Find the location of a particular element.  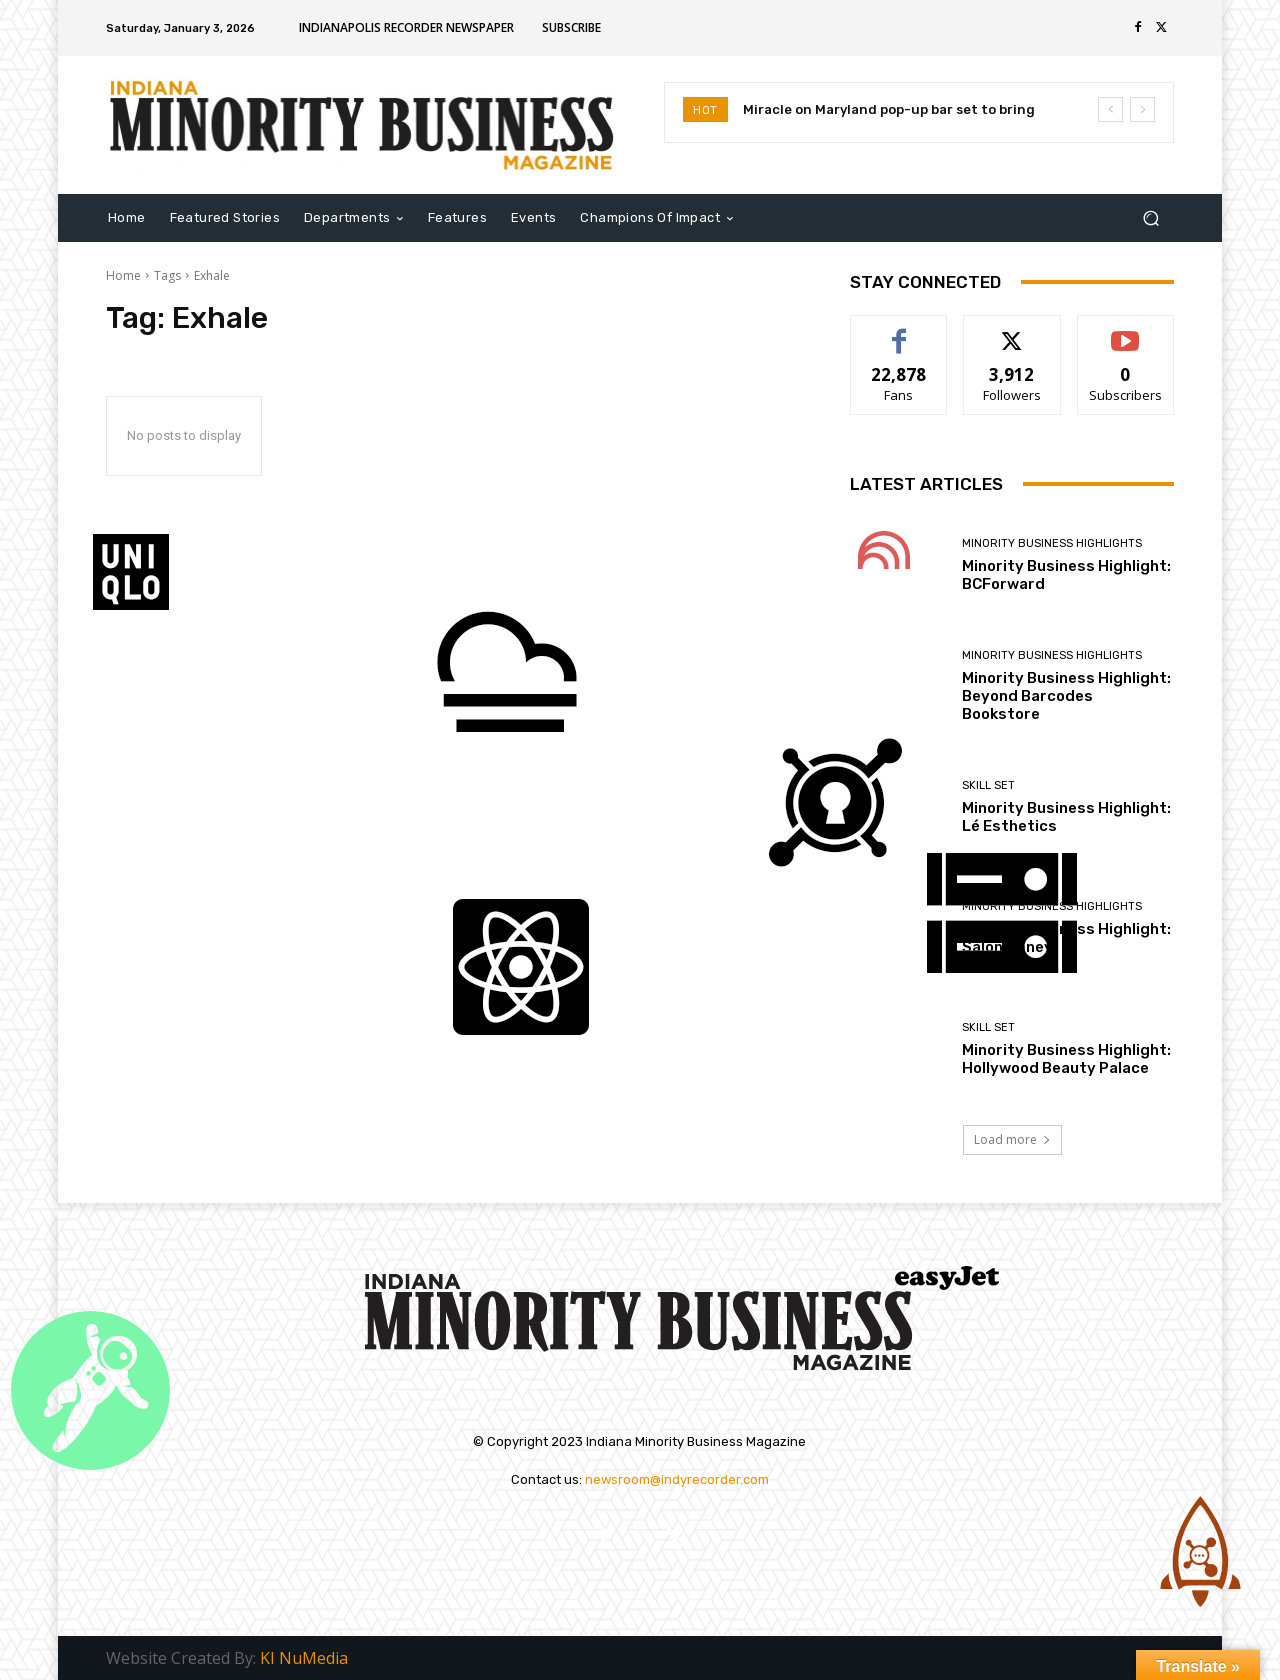

google cloud storage service logo is located at coordinates (1002, 913).